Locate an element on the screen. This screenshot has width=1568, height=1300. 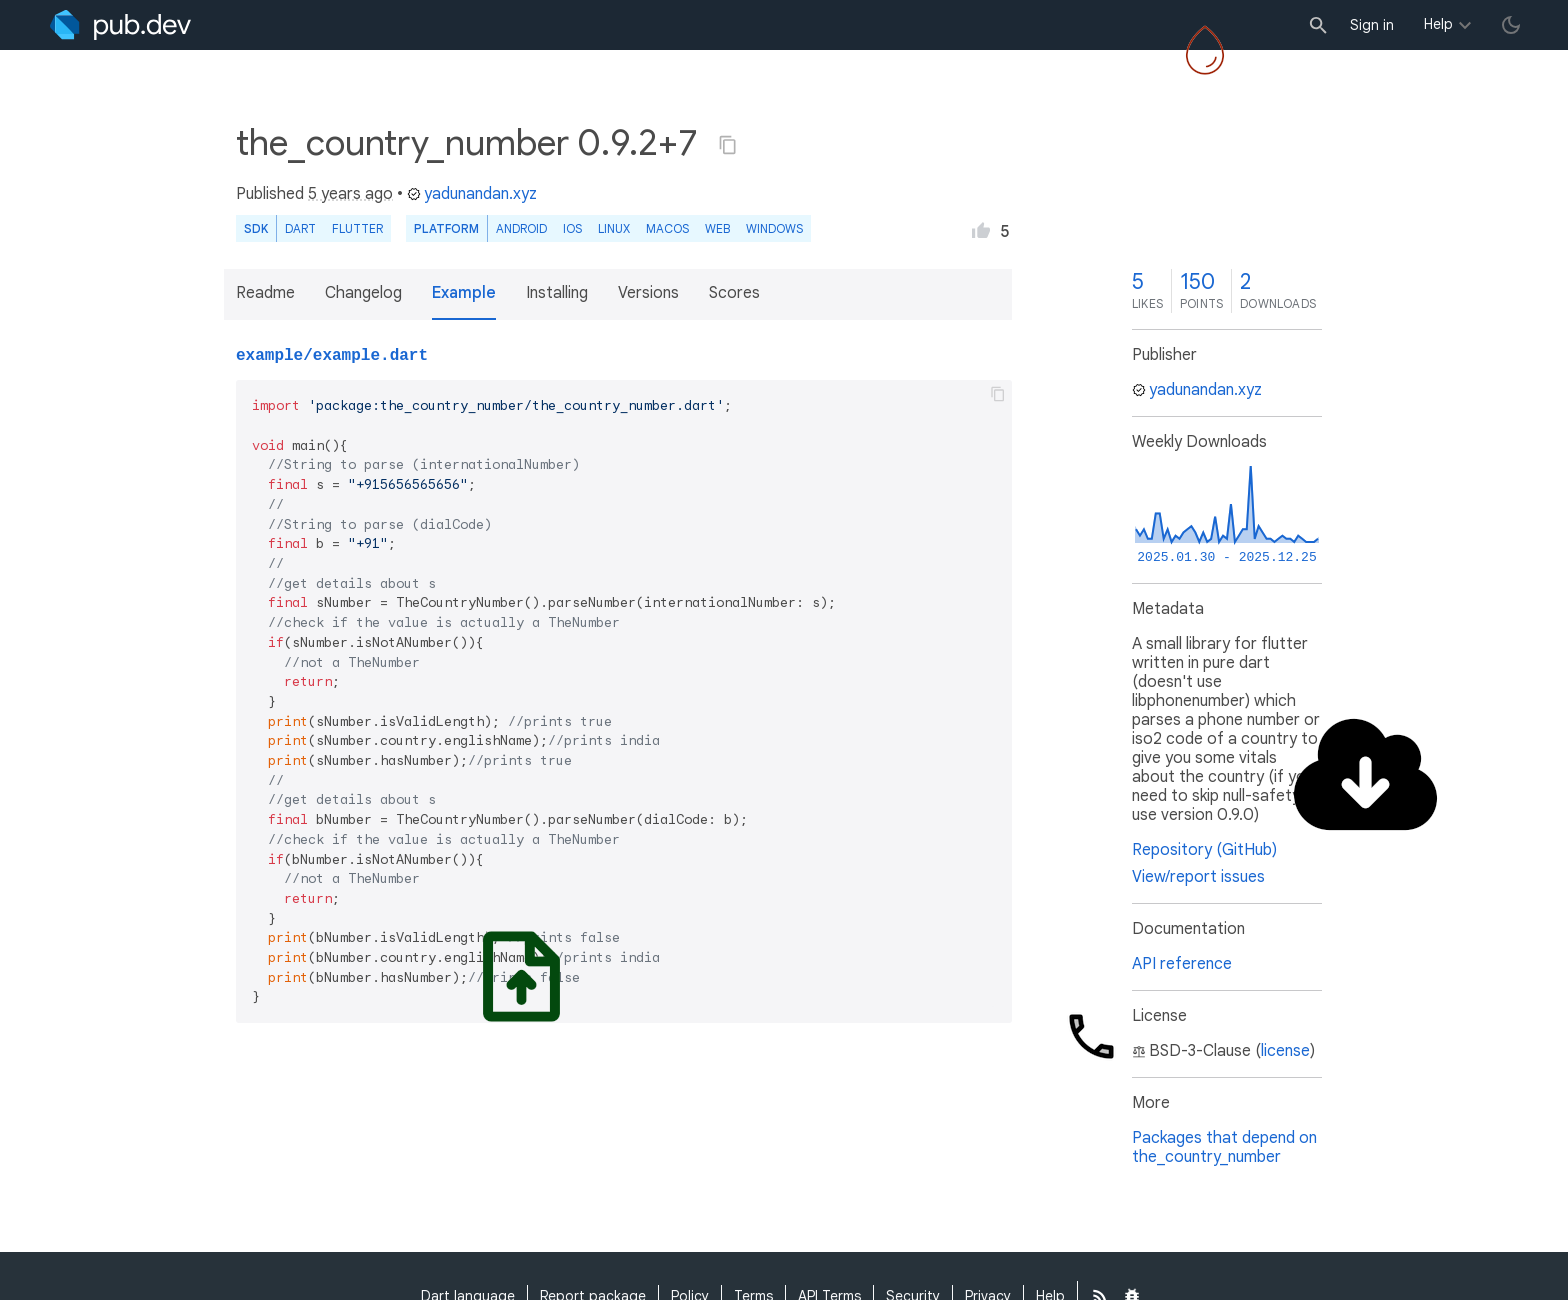
upload a file is located at coordinates (521, 976).